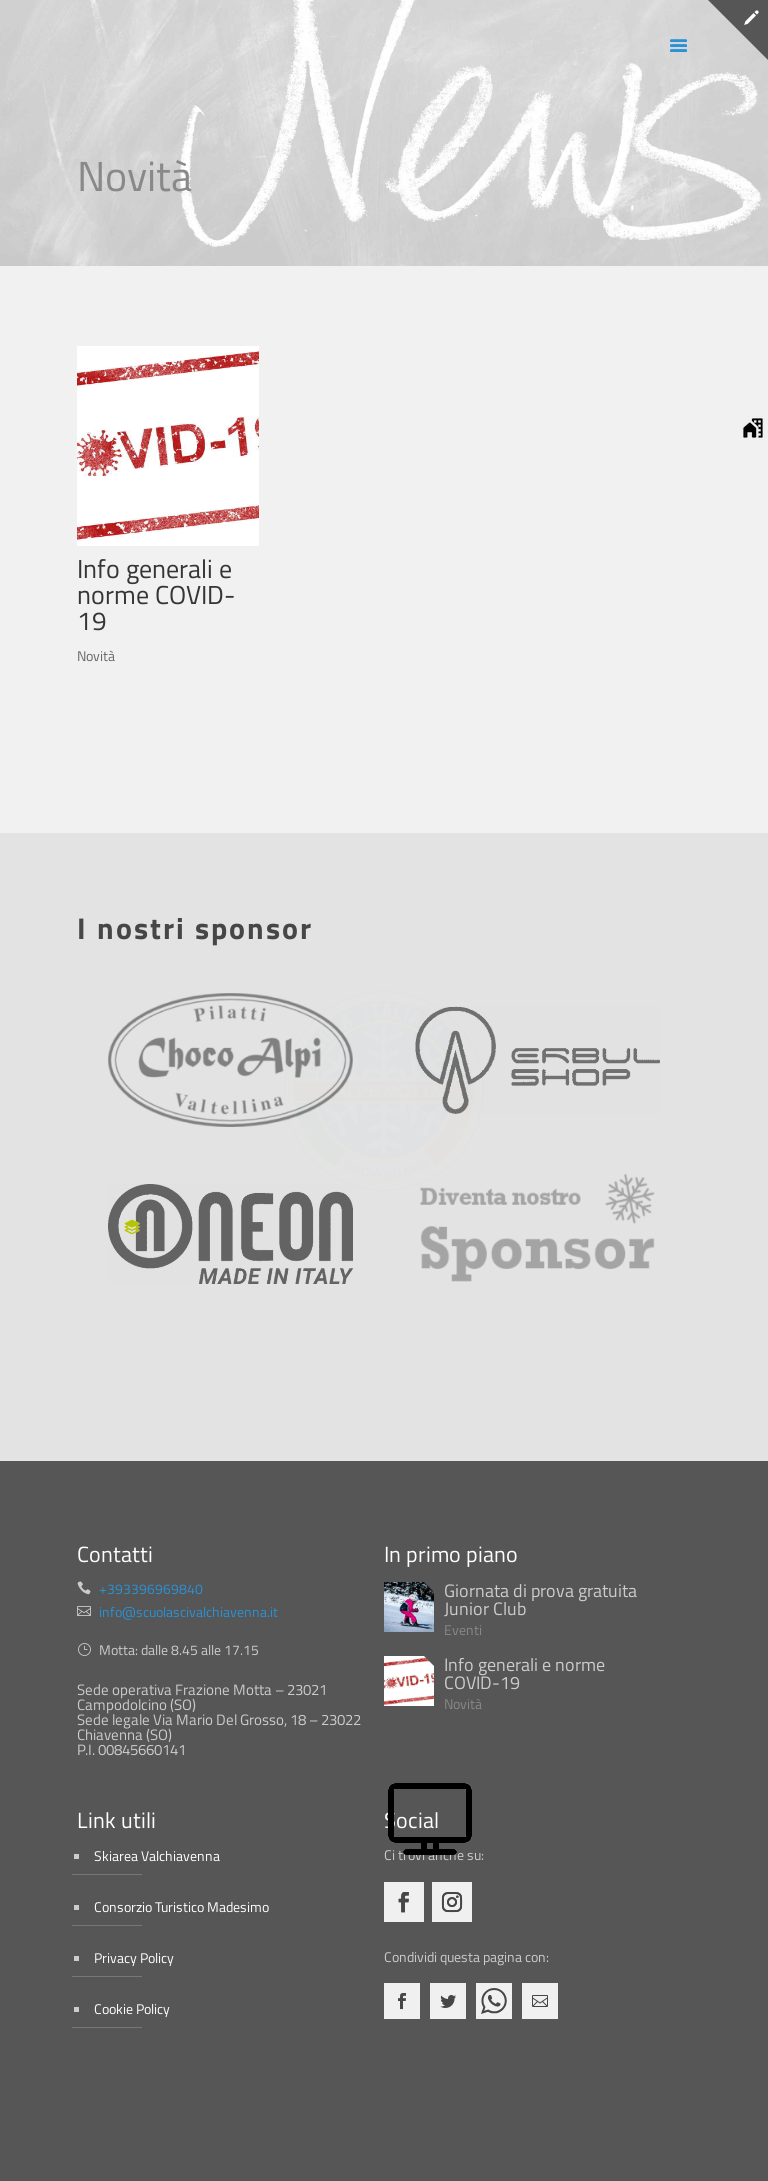  Describe the element at coordinates (132, 1227) in the screenshot. I see `view front layer of a stack` at that location.